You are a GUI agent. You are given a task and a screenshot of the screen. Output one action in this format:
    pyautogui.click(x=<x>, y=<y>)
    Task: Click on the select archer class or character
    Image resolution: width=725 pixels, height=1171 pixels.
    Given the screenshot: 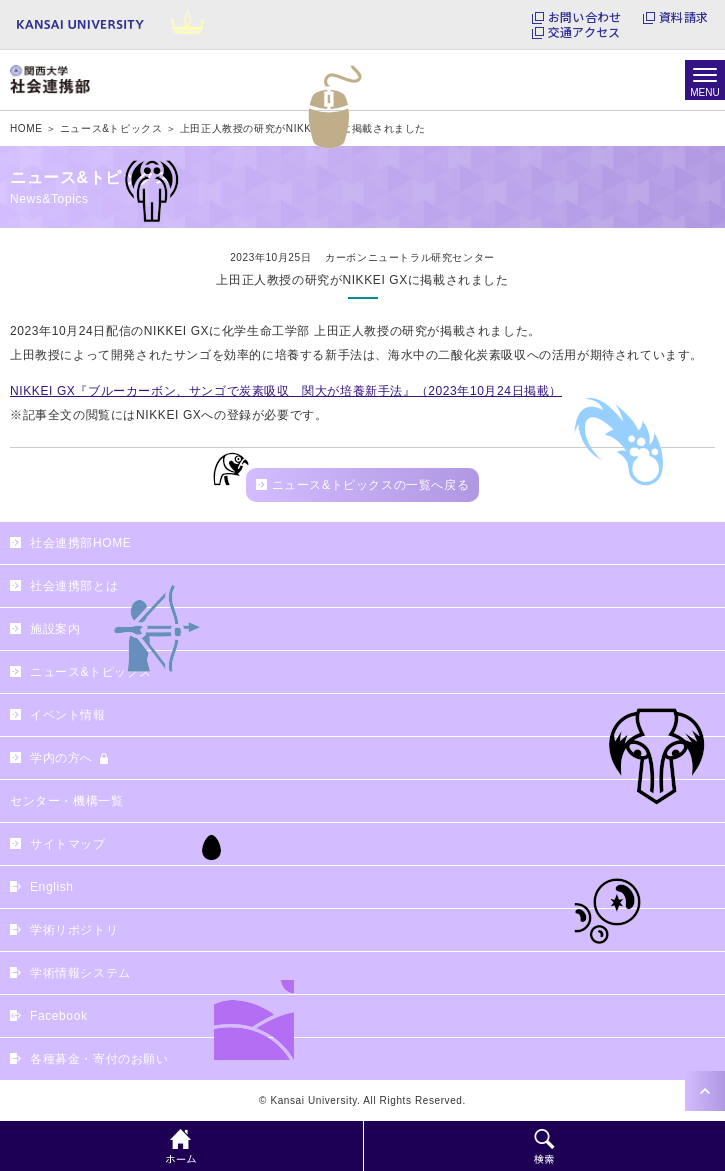 What is the action you would take?
    pyautogui.click(x=156, y=627)
    